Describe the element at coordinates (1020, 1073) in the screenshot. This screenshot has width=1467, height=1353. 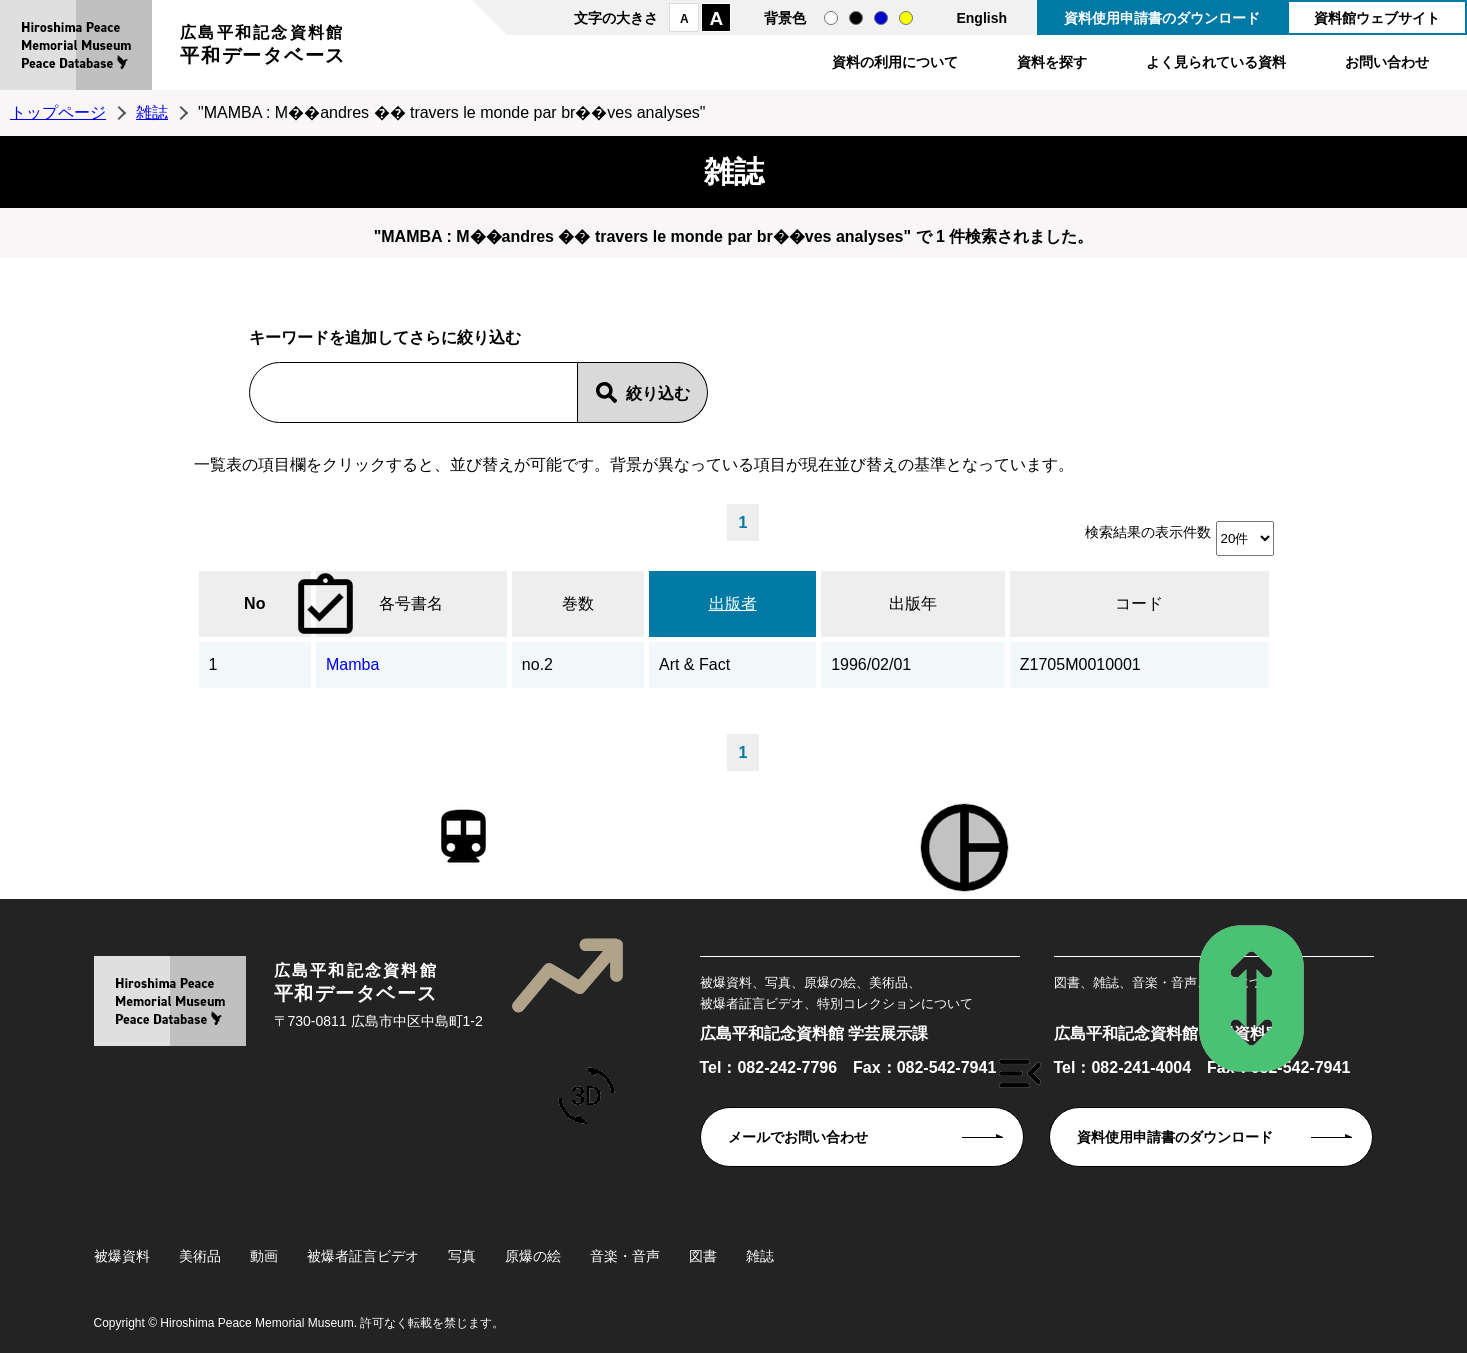
I see `collapse the navigation menu` at that location.